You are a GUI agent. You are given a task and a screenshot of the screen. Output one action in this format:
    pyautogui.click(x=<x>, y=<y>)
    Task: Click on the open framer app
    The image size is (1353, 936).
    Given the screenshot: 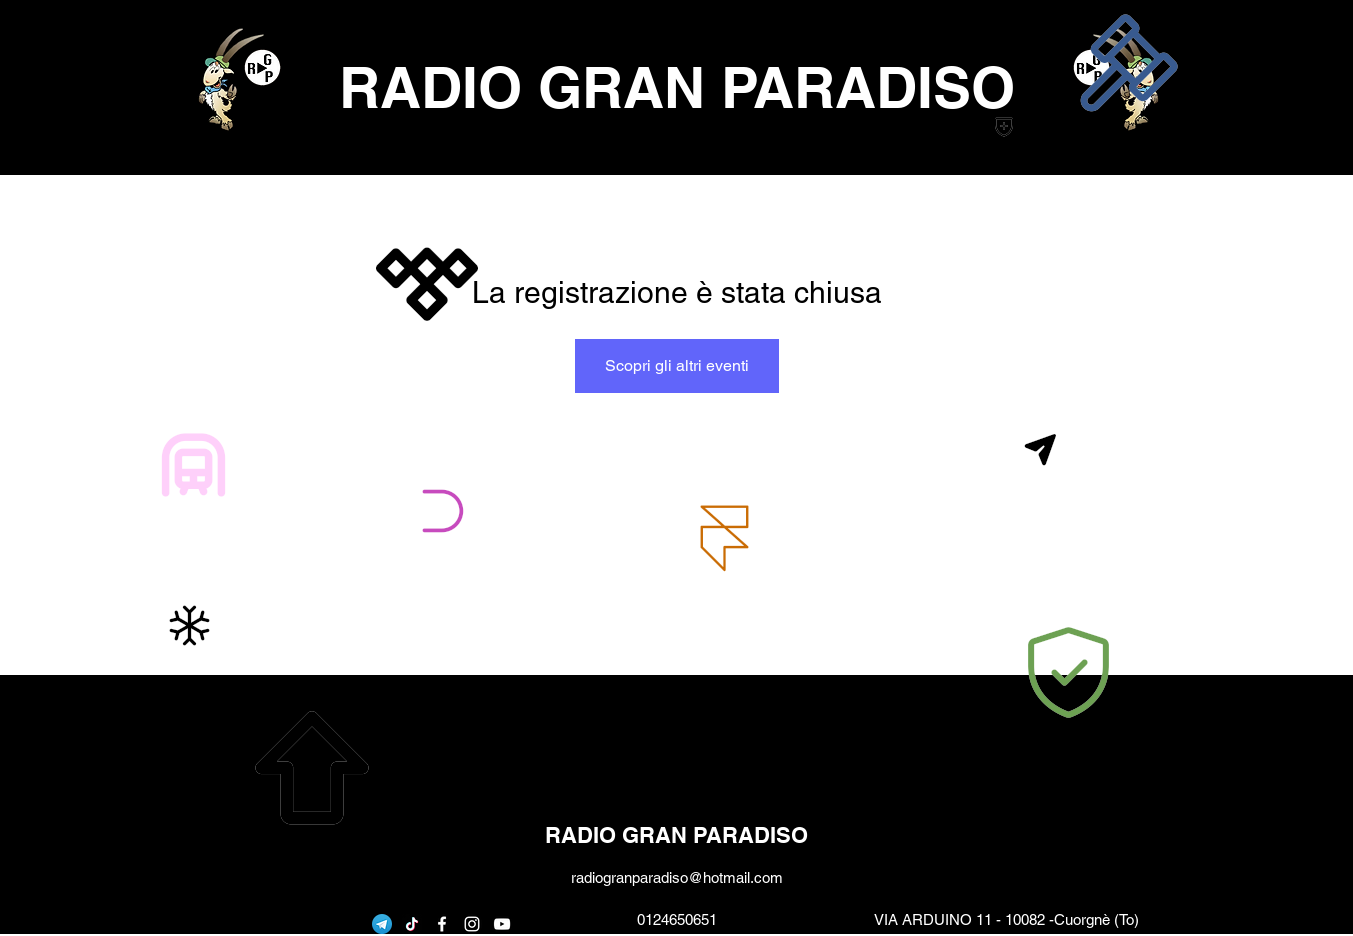 What is the action you would take?
    pyautogui.click(x=724, y=534)
    